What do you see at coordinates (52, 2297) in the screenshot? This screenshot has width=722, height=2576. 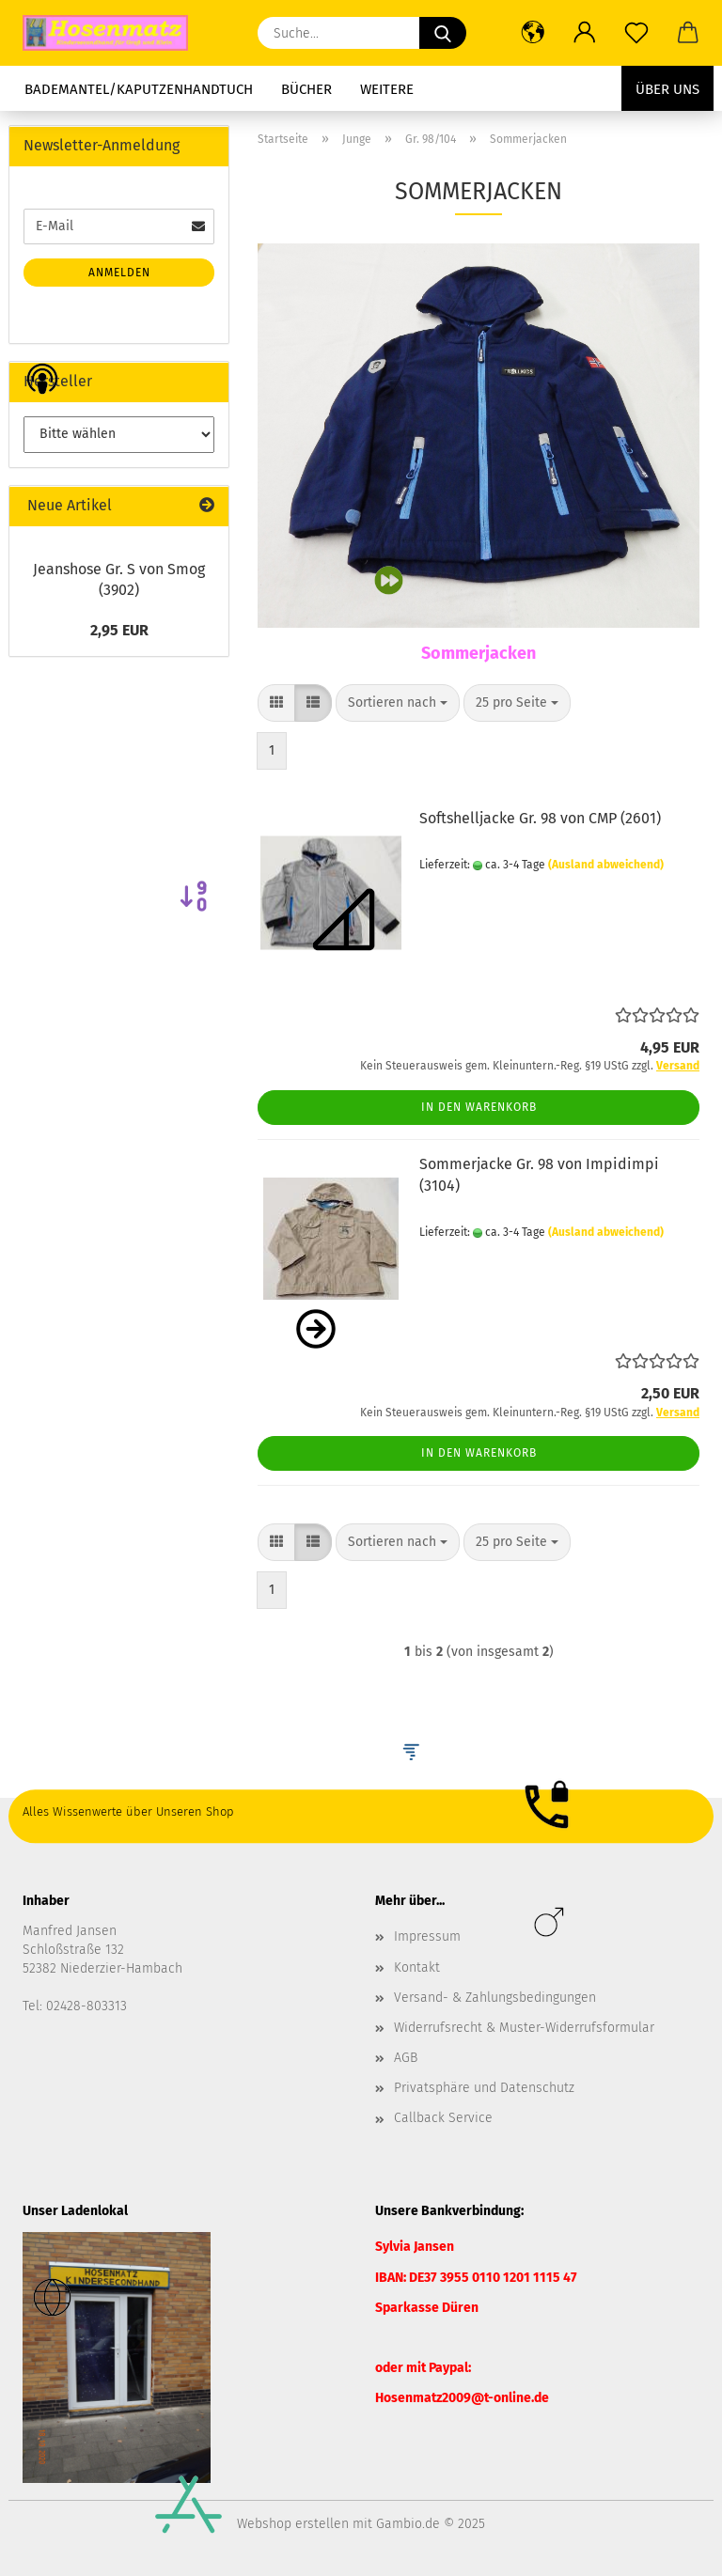 I see `switch to global or worldwide view` at bounding box center [52, 2297].